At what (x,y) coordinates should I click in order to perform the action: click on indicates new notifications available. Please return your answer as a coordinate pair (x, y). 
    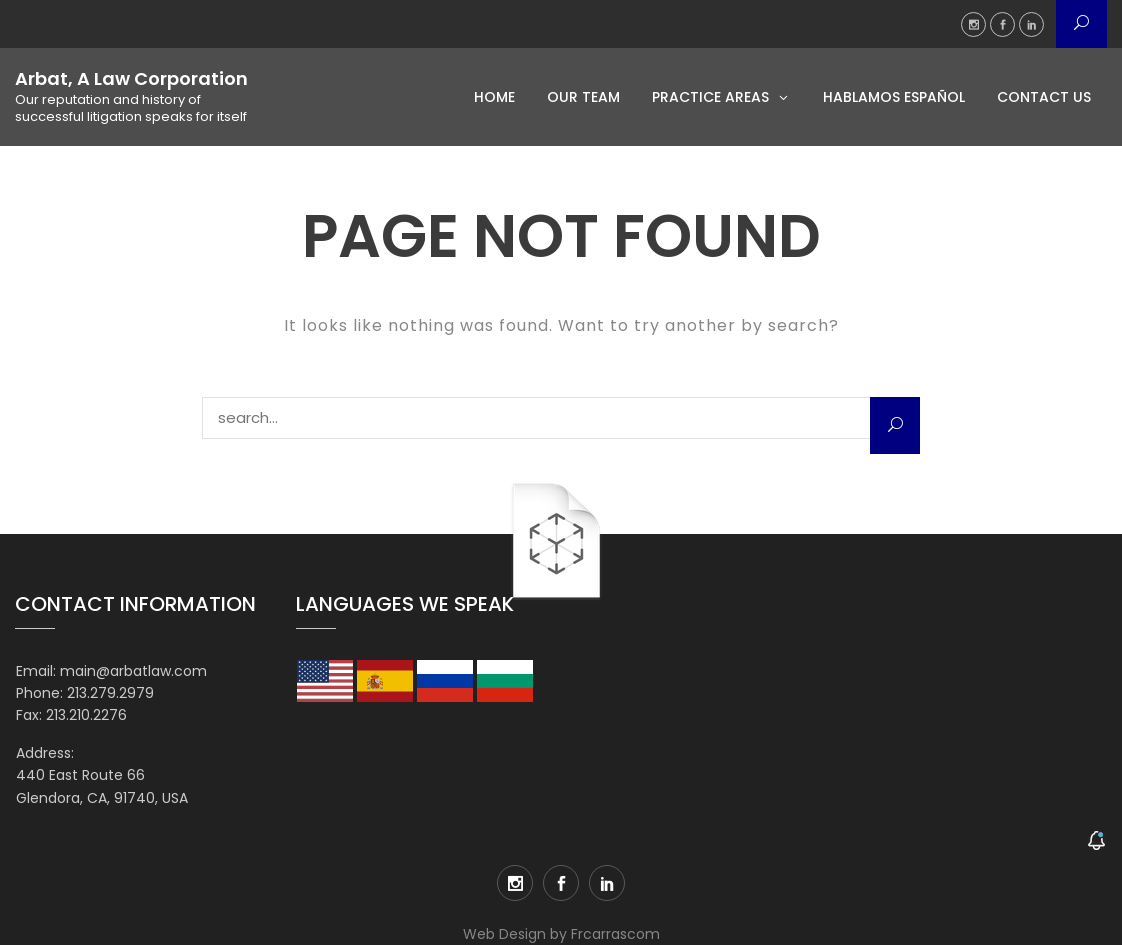
    Looking at the image, I should click on (1096, 840).